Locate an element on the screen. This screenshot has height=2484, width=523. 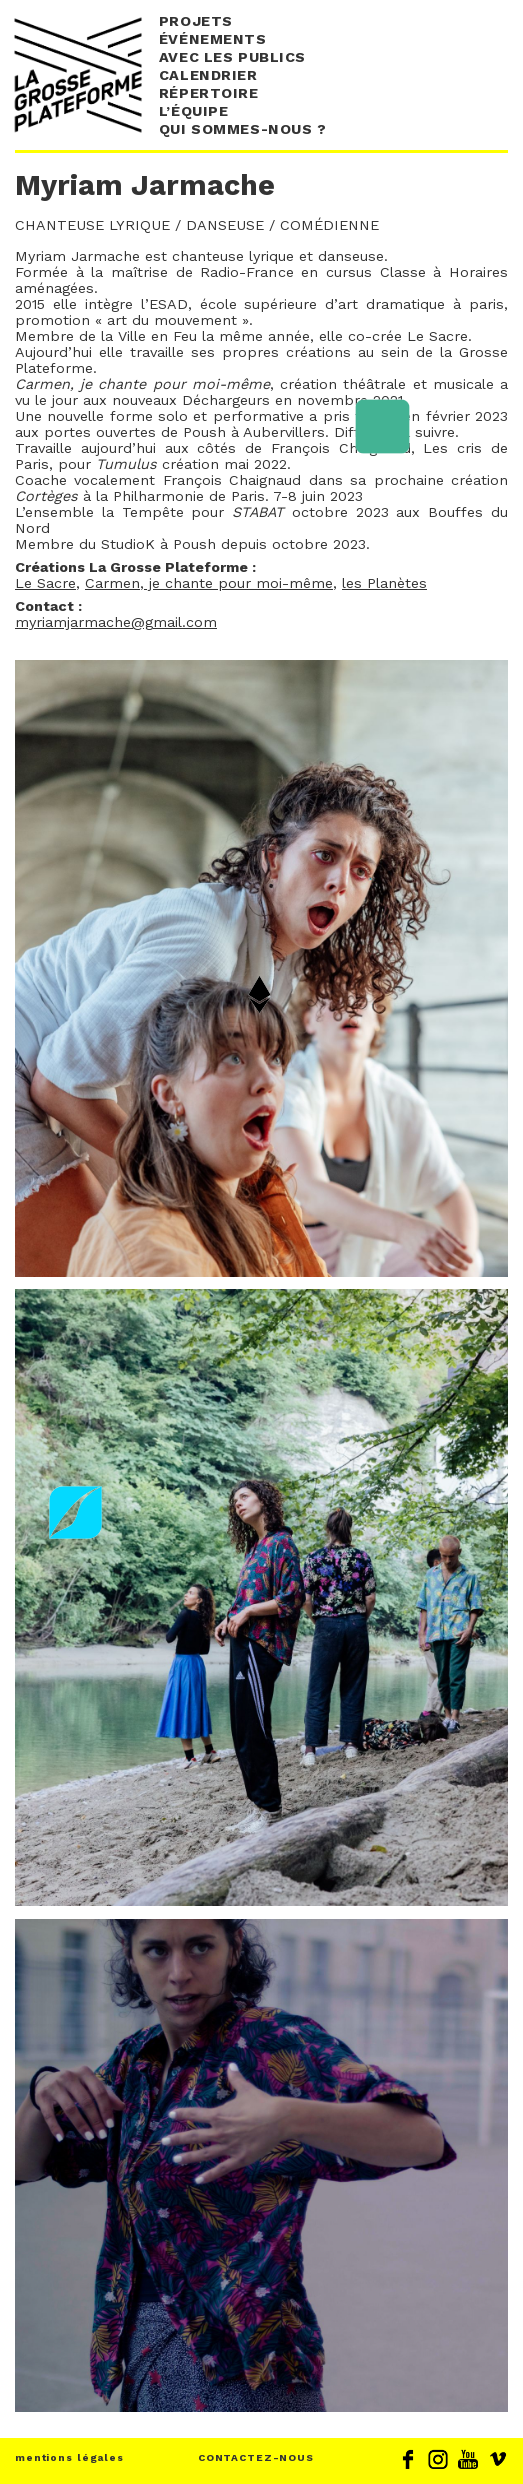
ethereum cryptocurrency logo is located at coordinates (259, 994).